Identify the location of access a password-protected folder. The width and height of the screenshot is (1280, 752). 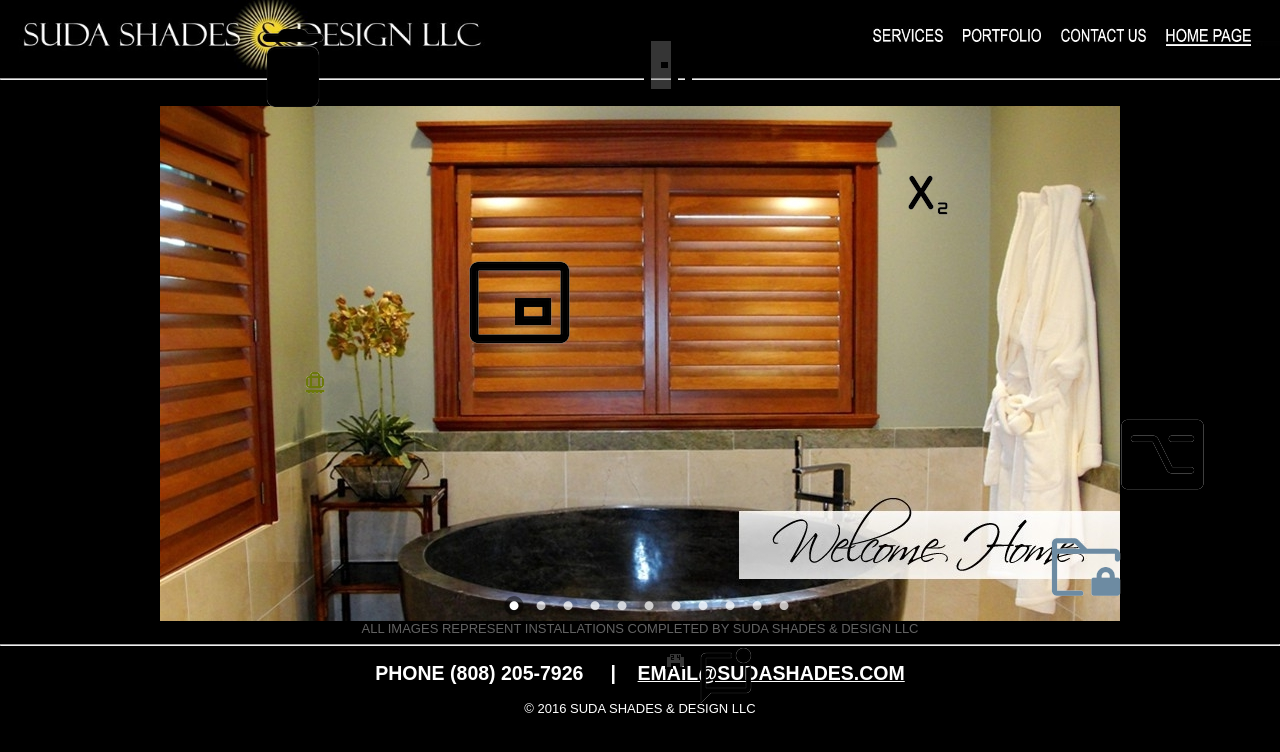
(1086, 567).